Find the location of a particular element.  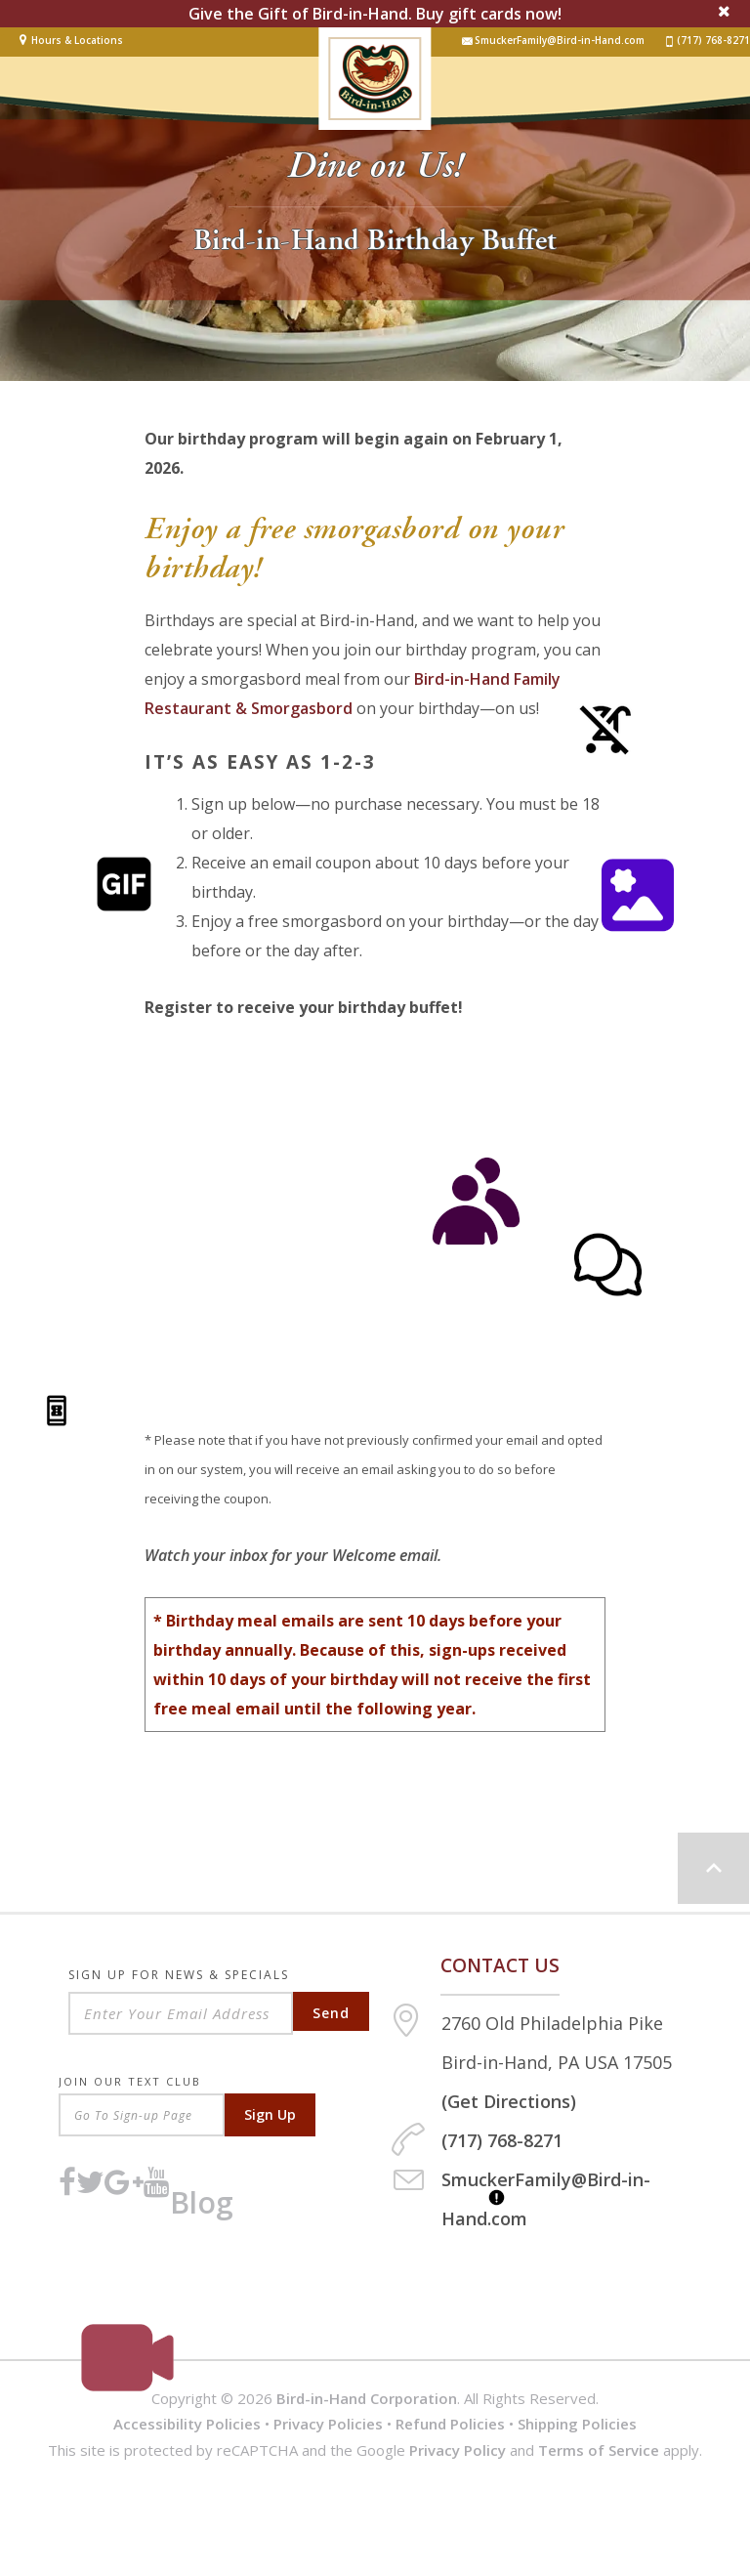

insert a GIF into your message is located at coordinates (124, 884).